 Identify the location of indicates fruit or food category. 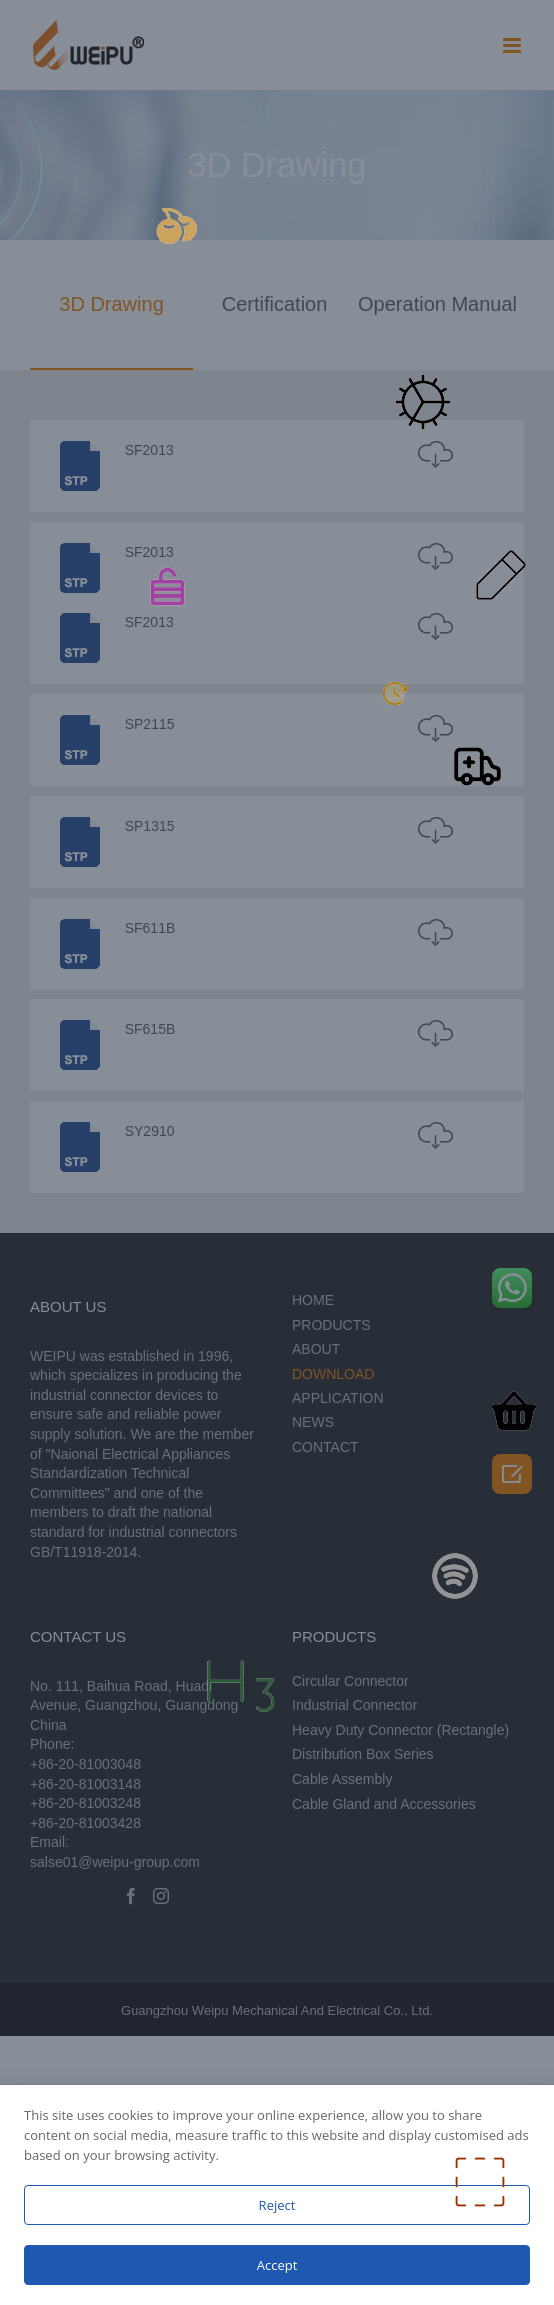
(176, 226).